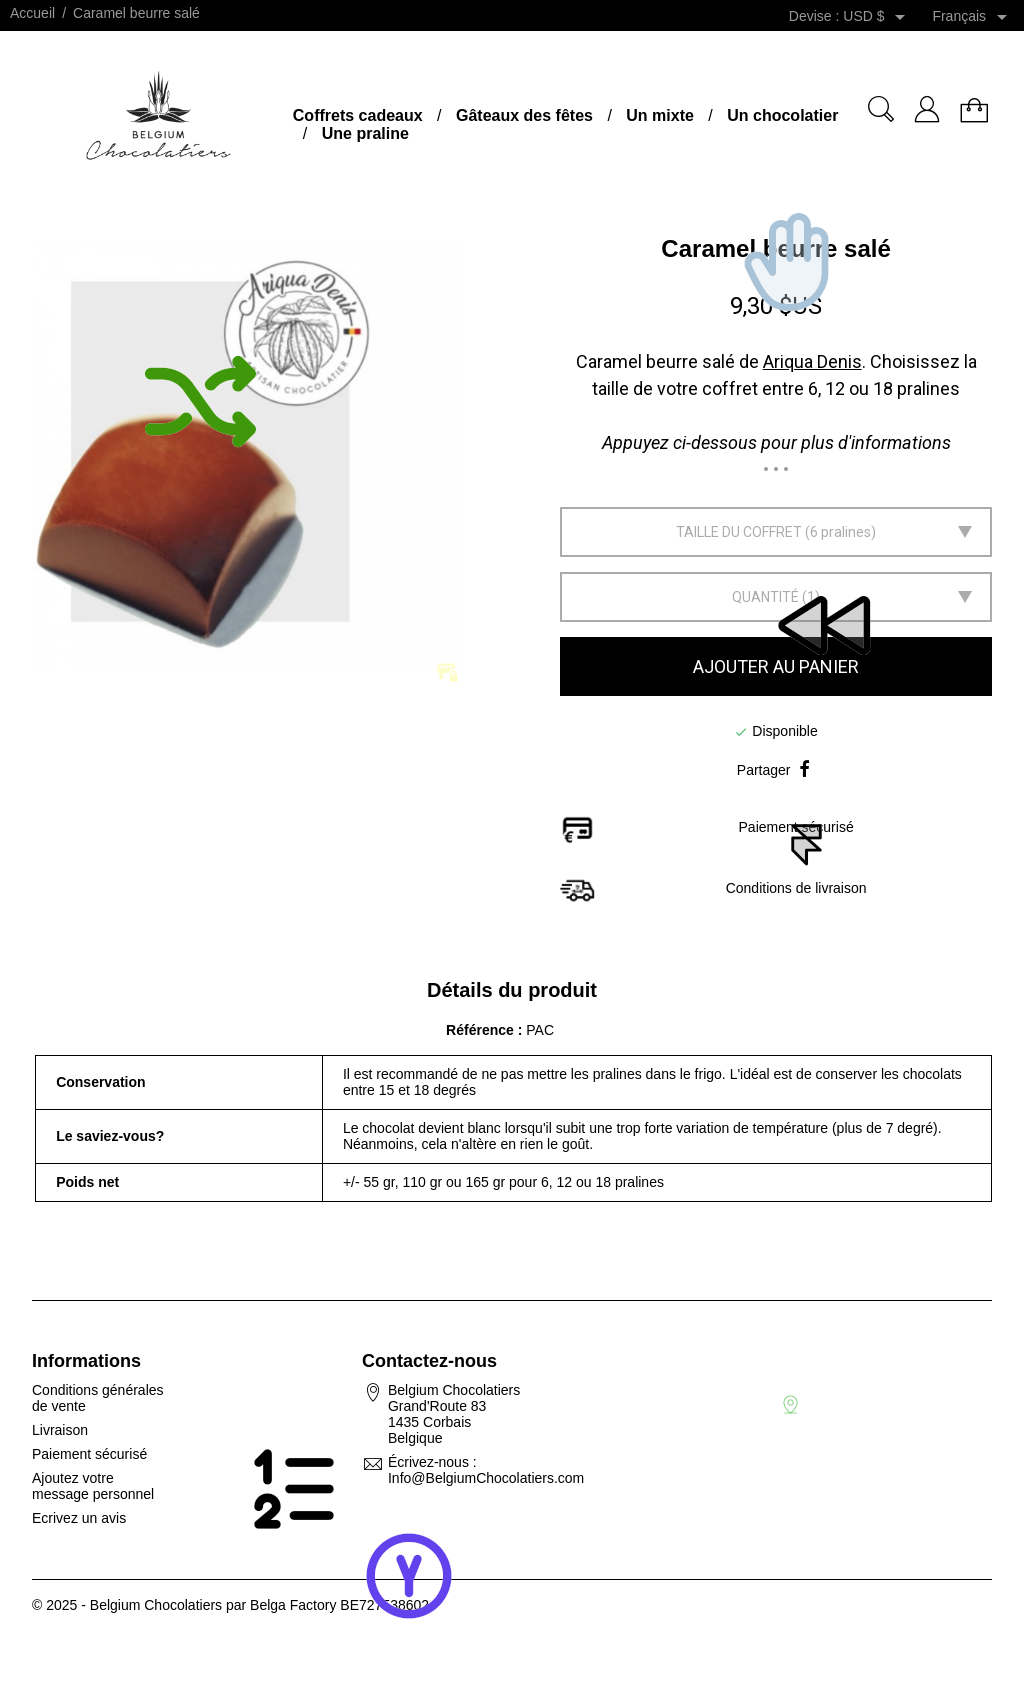 The image size is (1024, 1687). I want to click on view location on map, so click(790, 1404).